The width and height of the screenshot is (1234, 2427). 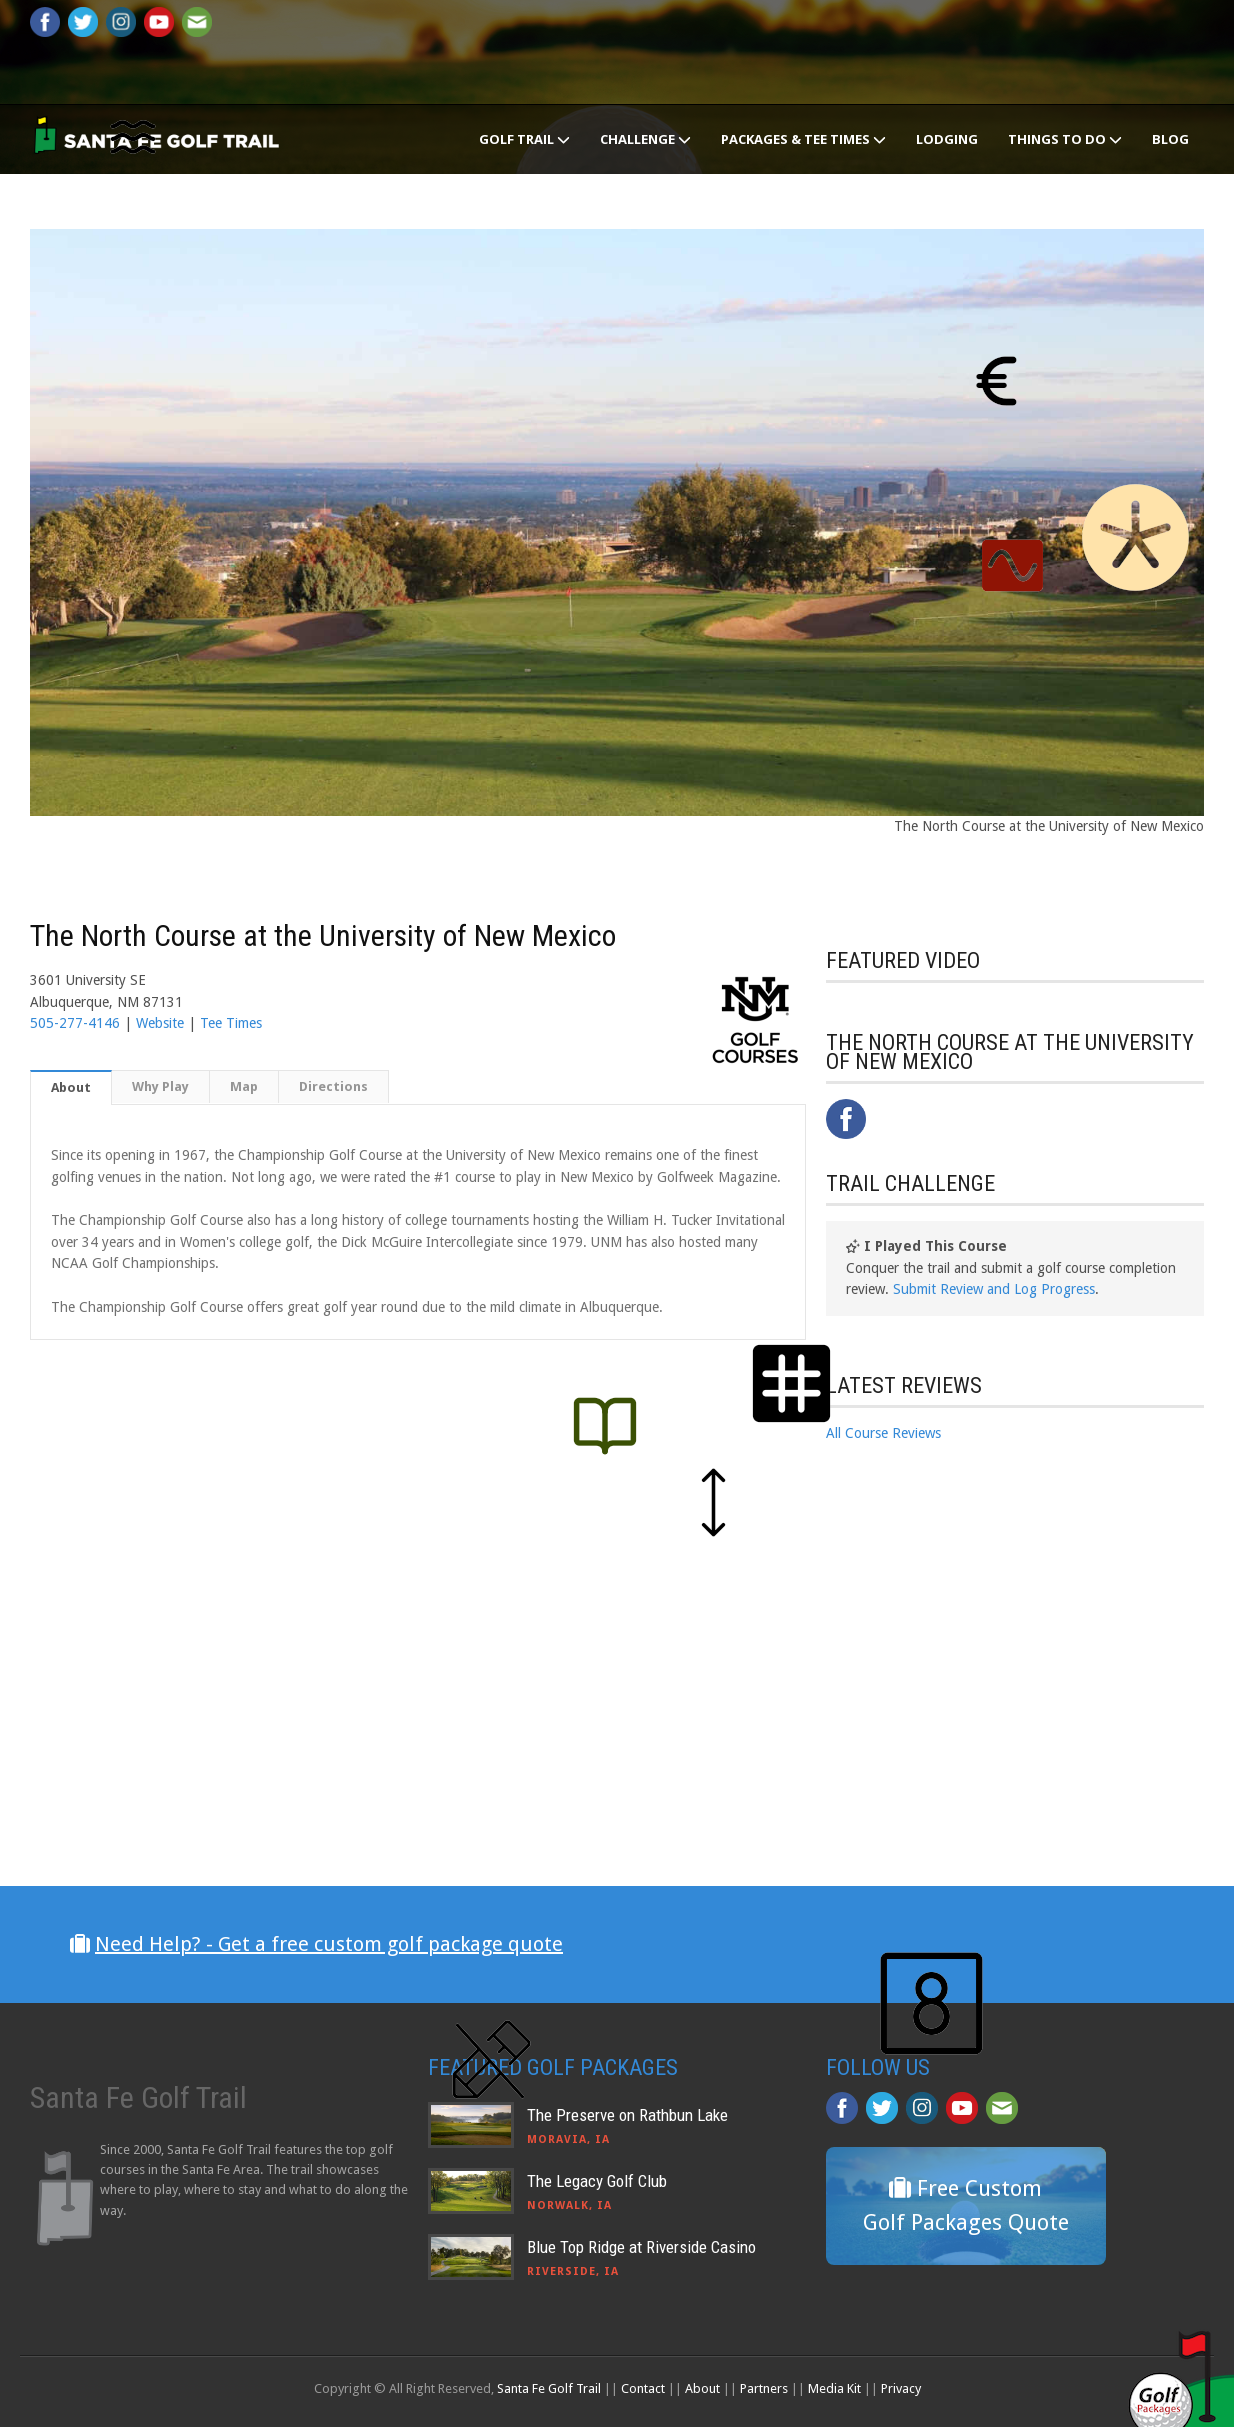 I want to click on indicates a required field in a form, so click(x=1135, y=537).